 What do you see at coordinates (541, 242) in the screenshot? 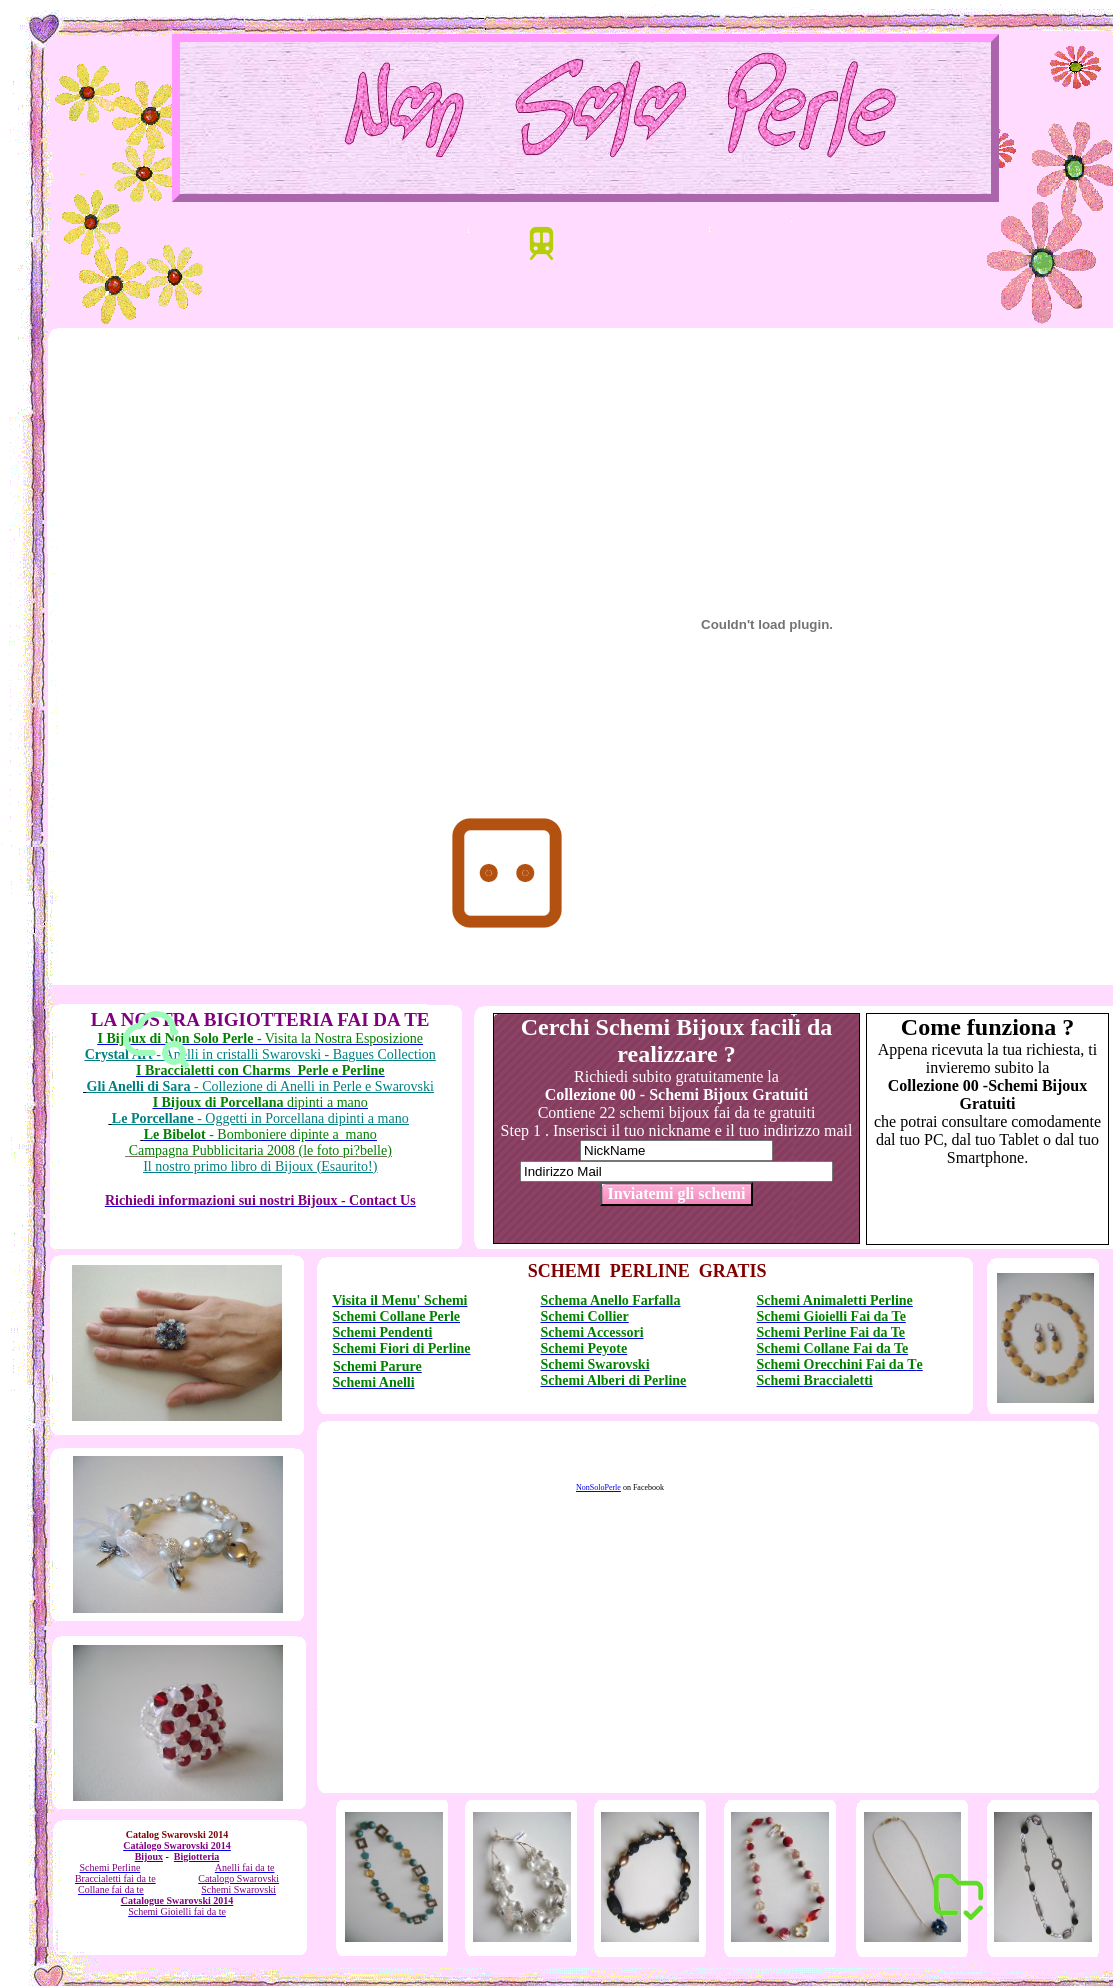
I see `view subway or metro transit options` at bounding box center [541, 242].